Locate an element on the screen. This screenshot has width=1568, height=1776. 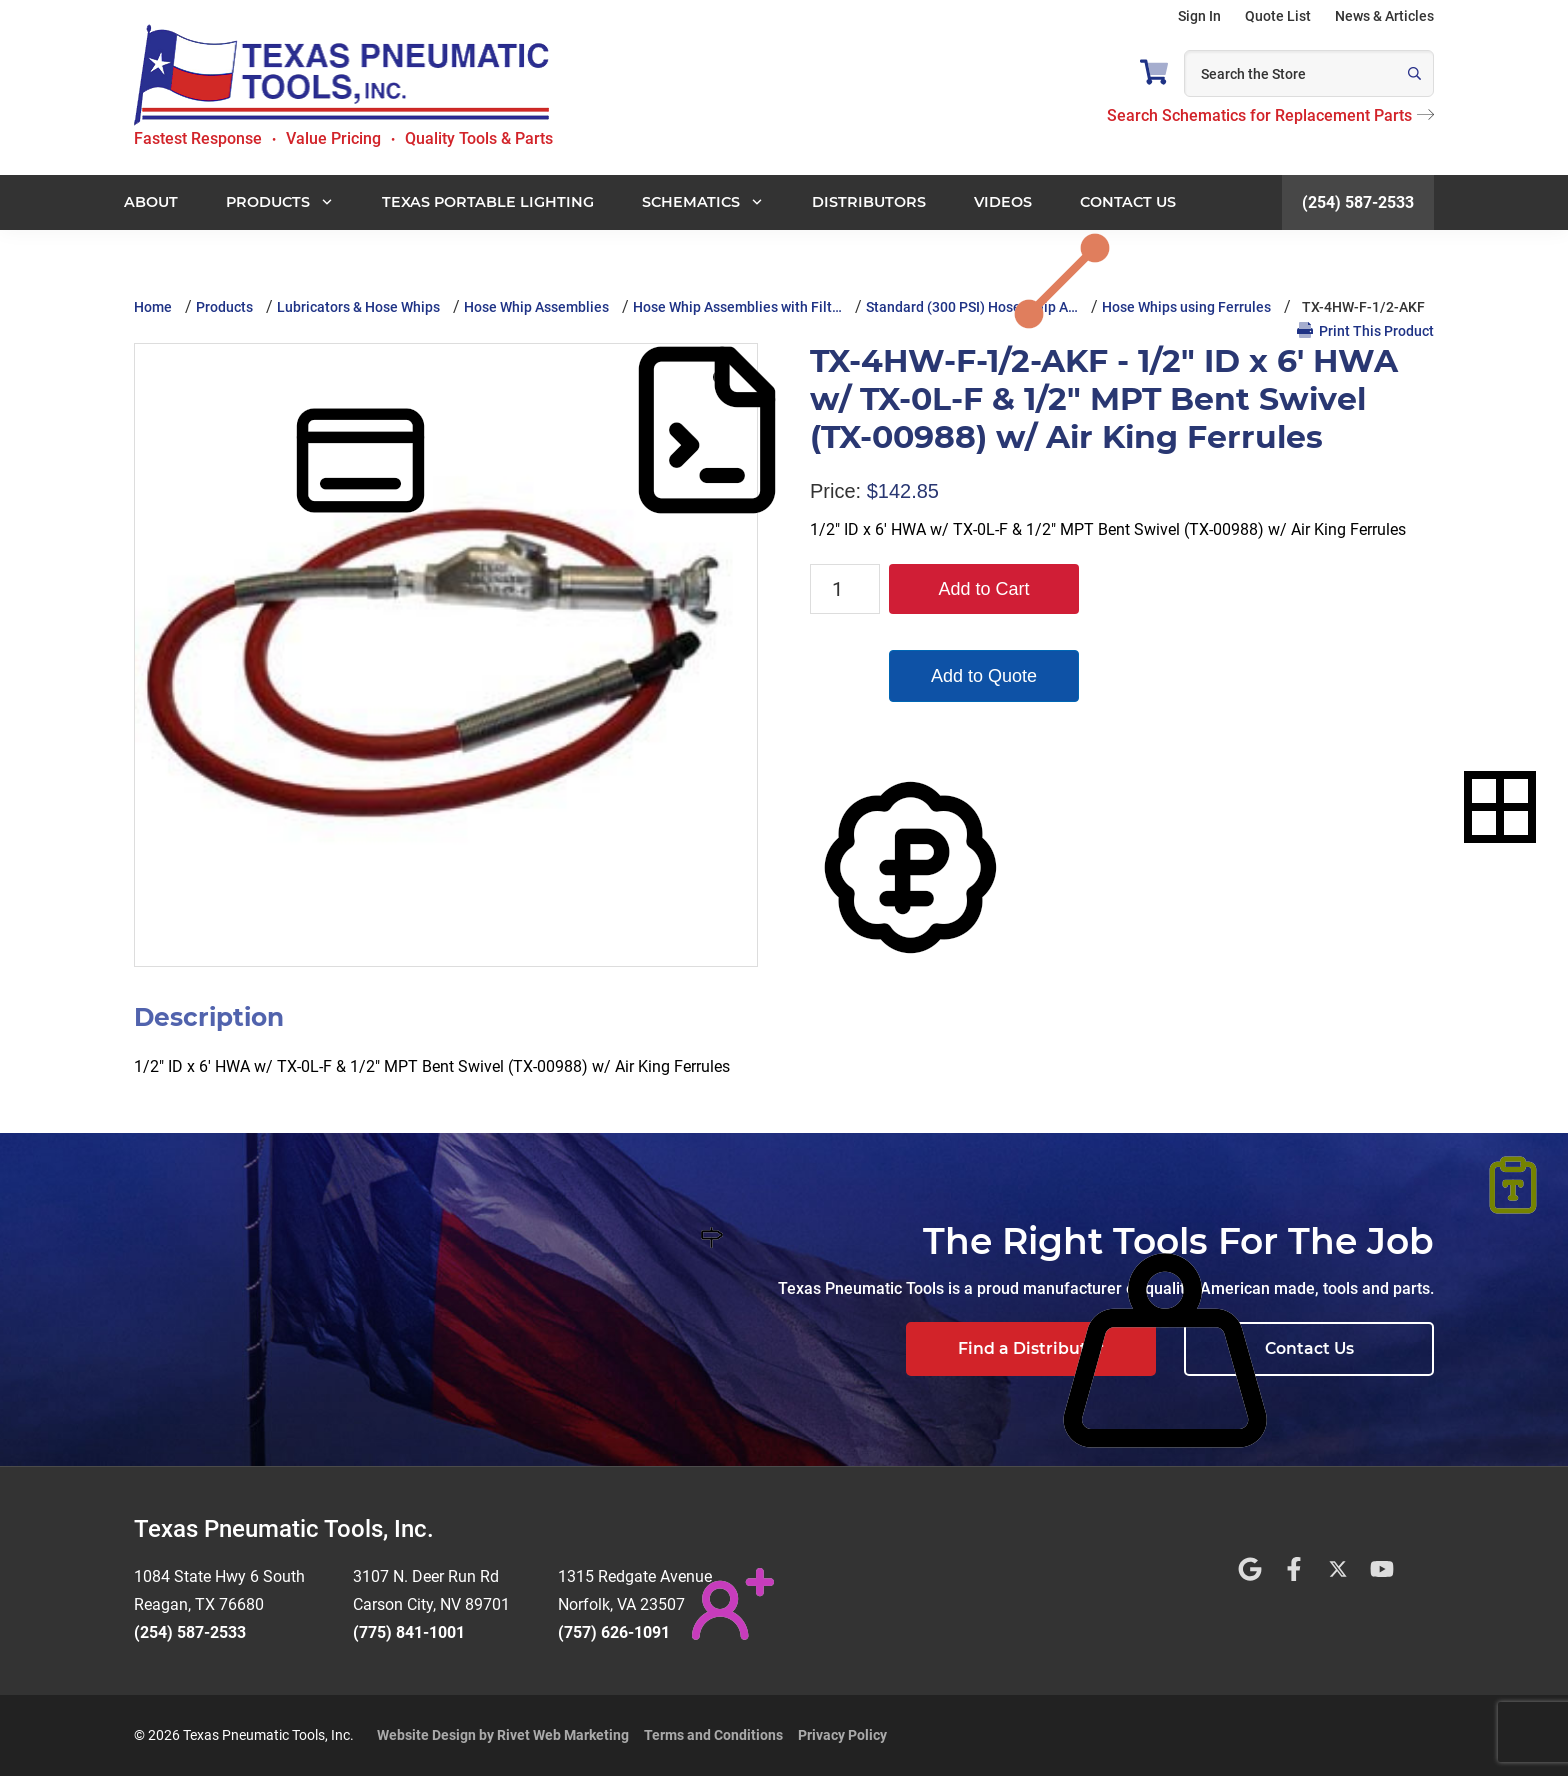
add a new contact or friend is located at coordinates (733, 1609).